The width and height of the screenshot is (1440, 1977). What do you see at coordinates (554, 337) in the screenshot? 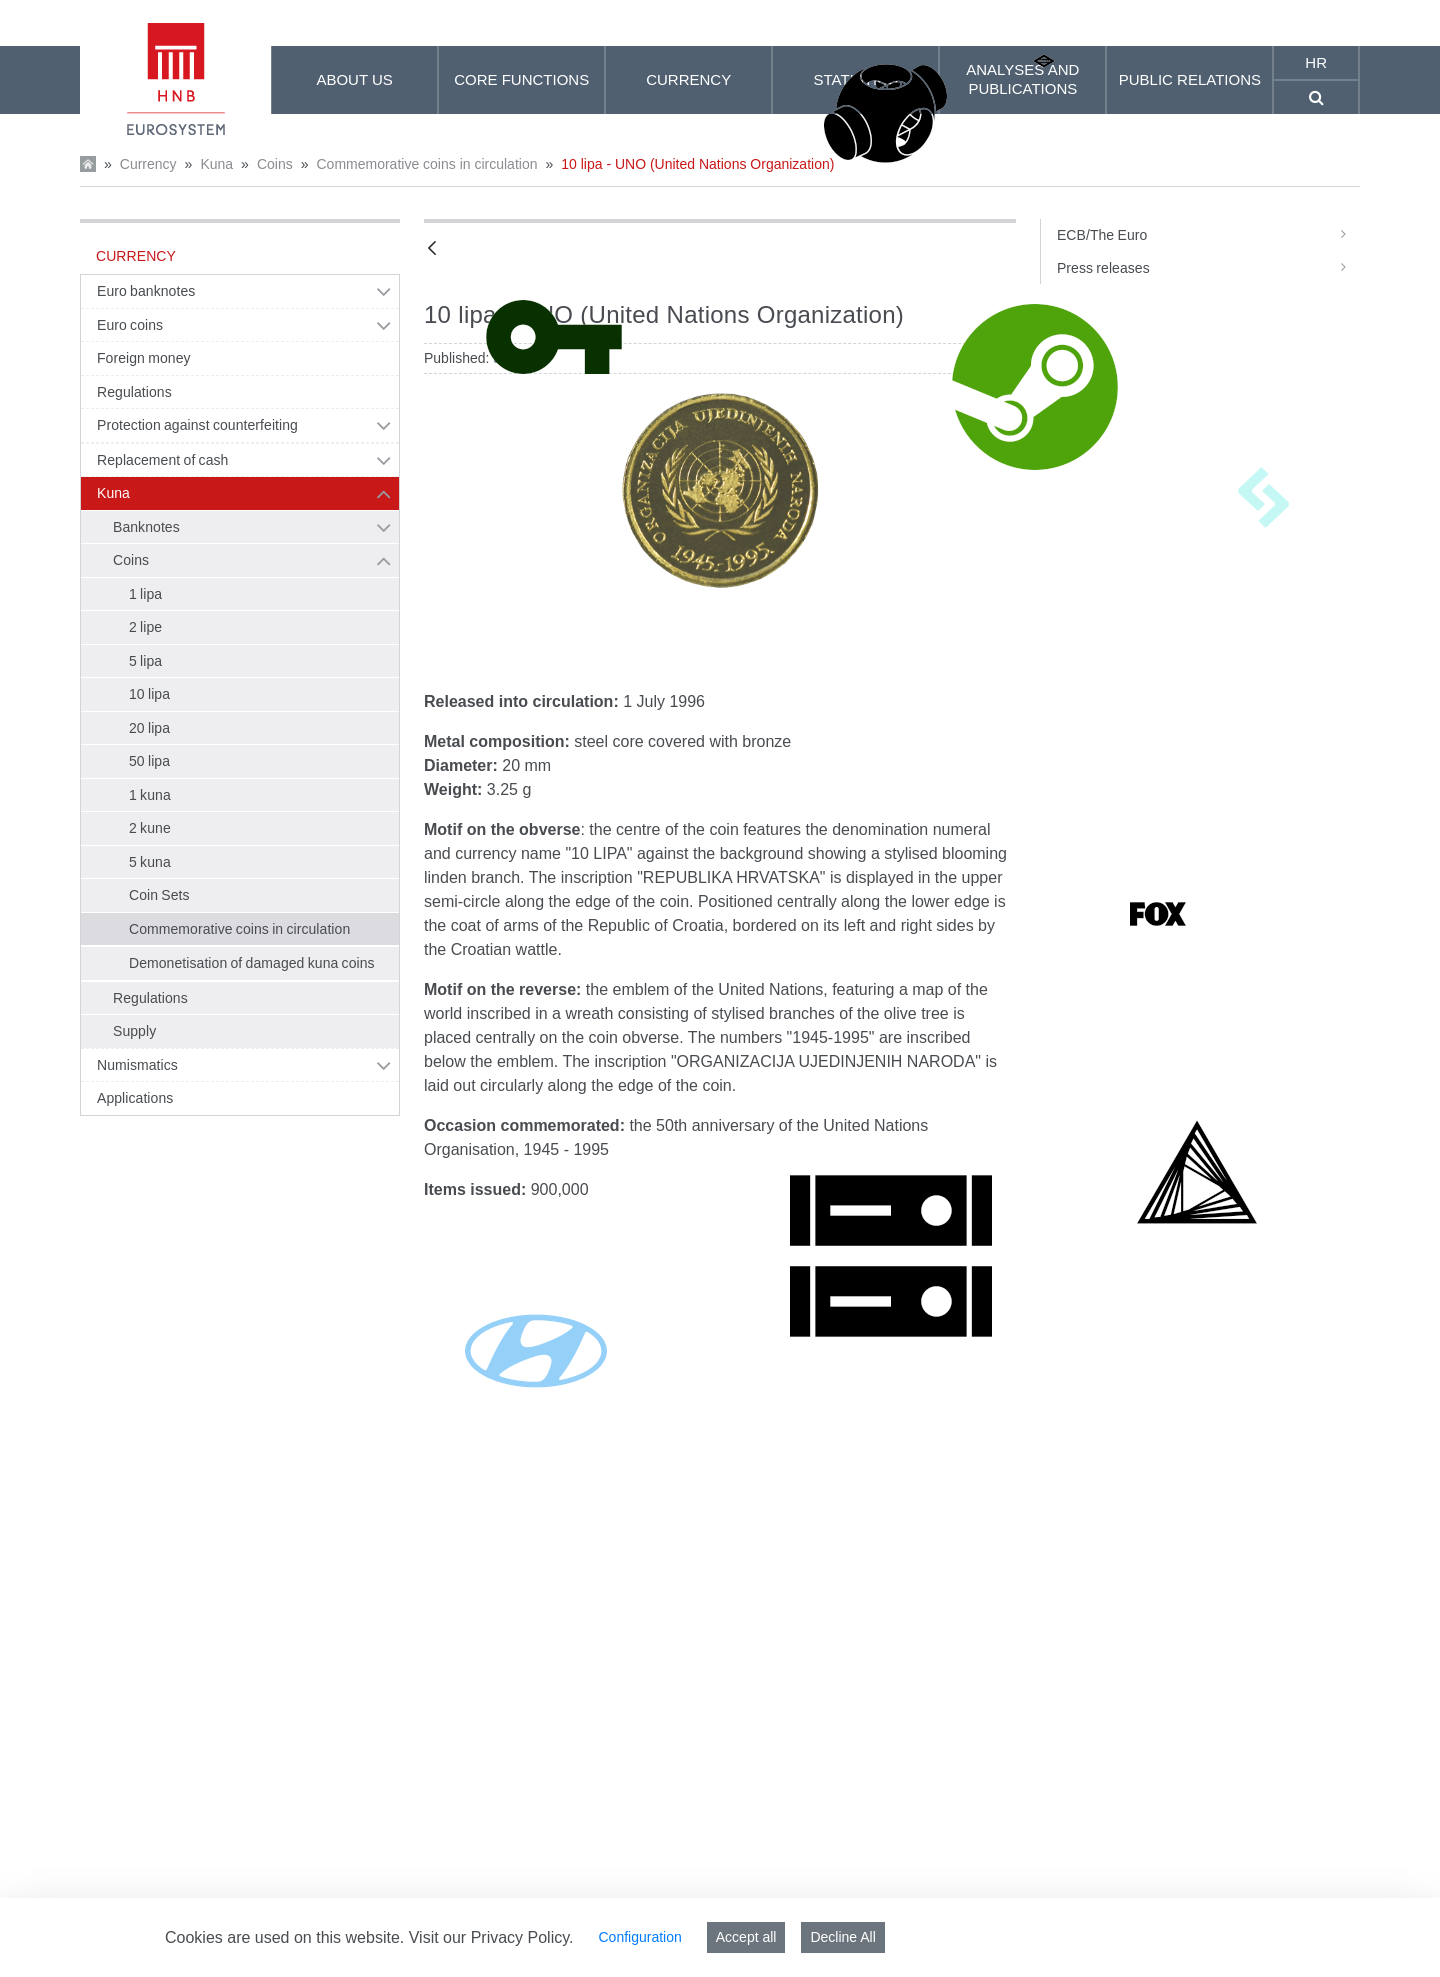
I see `access security or authentication settings` at bounding box center [554, 337].